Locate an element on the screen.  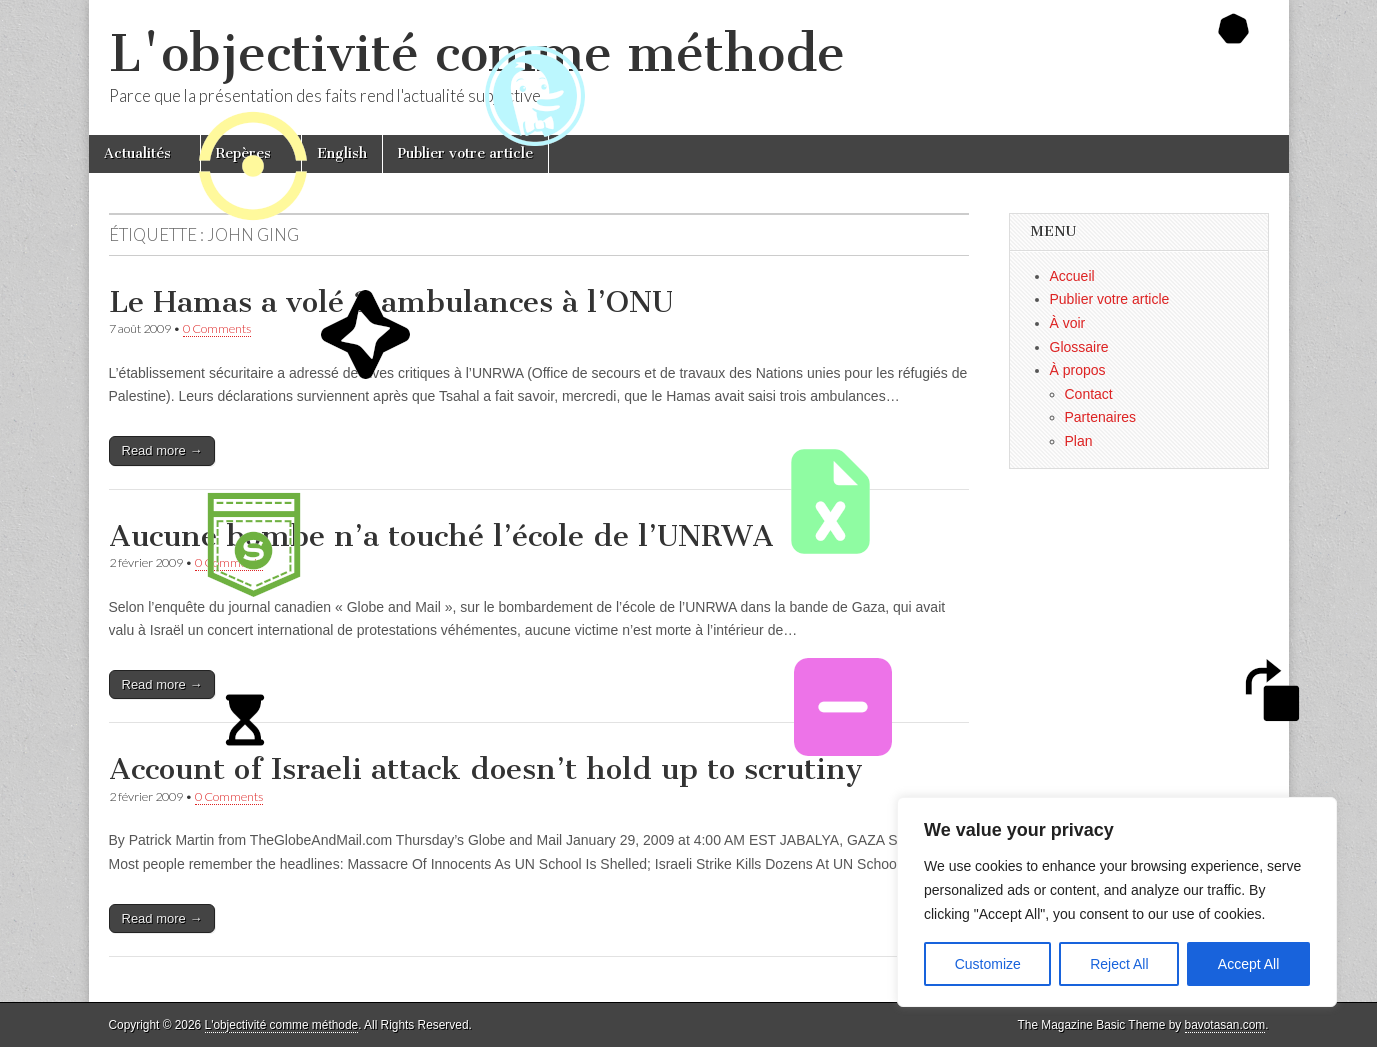
shirtsinbulk brand logo is located at coordinates (254, 545).